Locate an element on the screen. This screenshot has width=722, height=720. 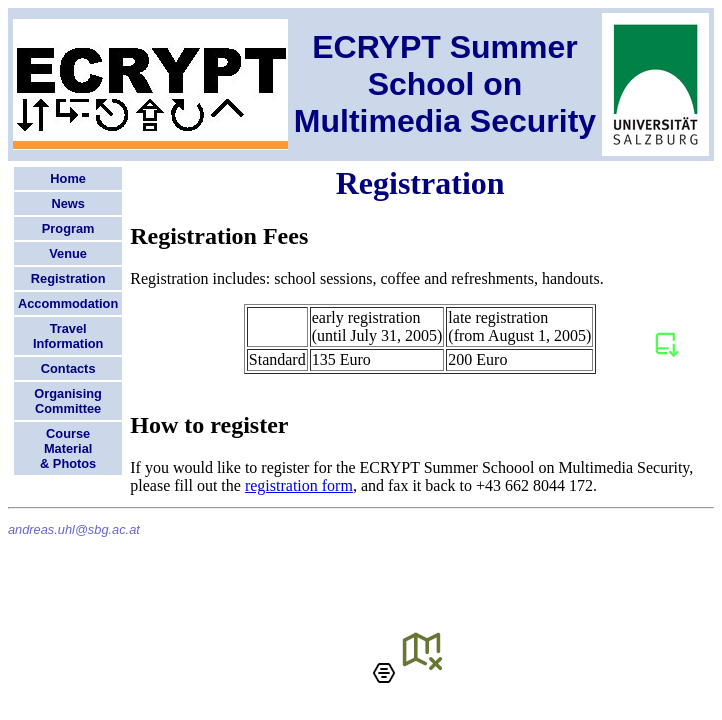
download an ebook or publication is located at coordinates (666, 343).